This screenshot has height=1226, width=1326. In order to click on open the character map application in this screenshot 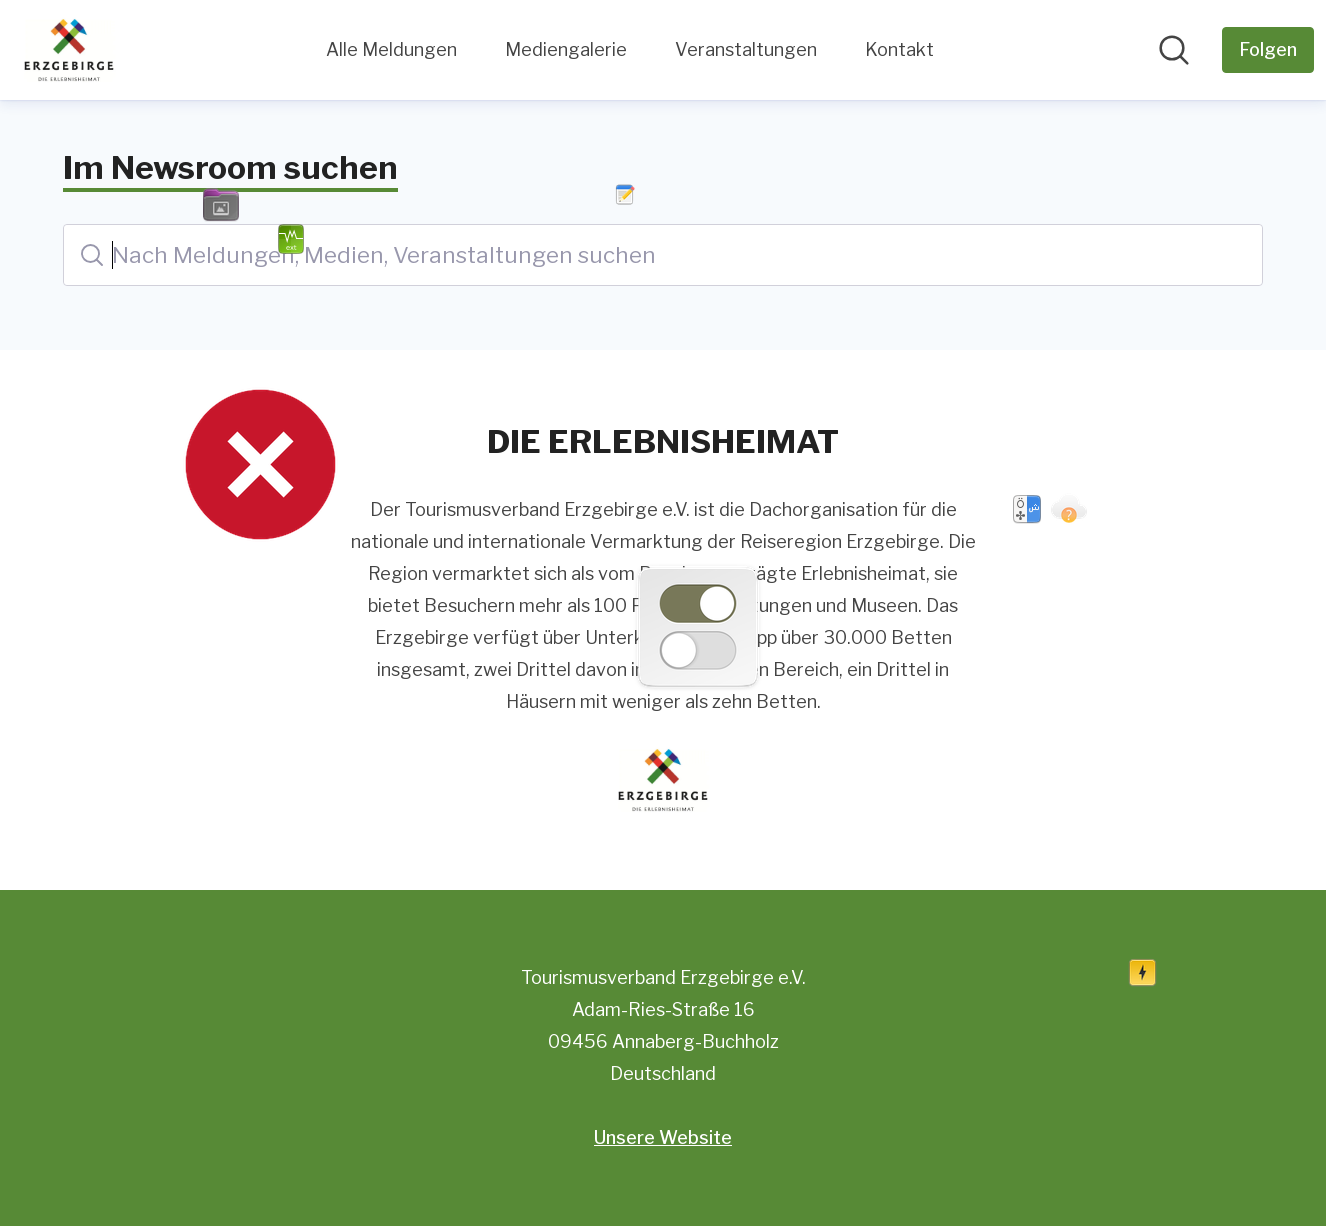, I will do `click(1027, 509)`.